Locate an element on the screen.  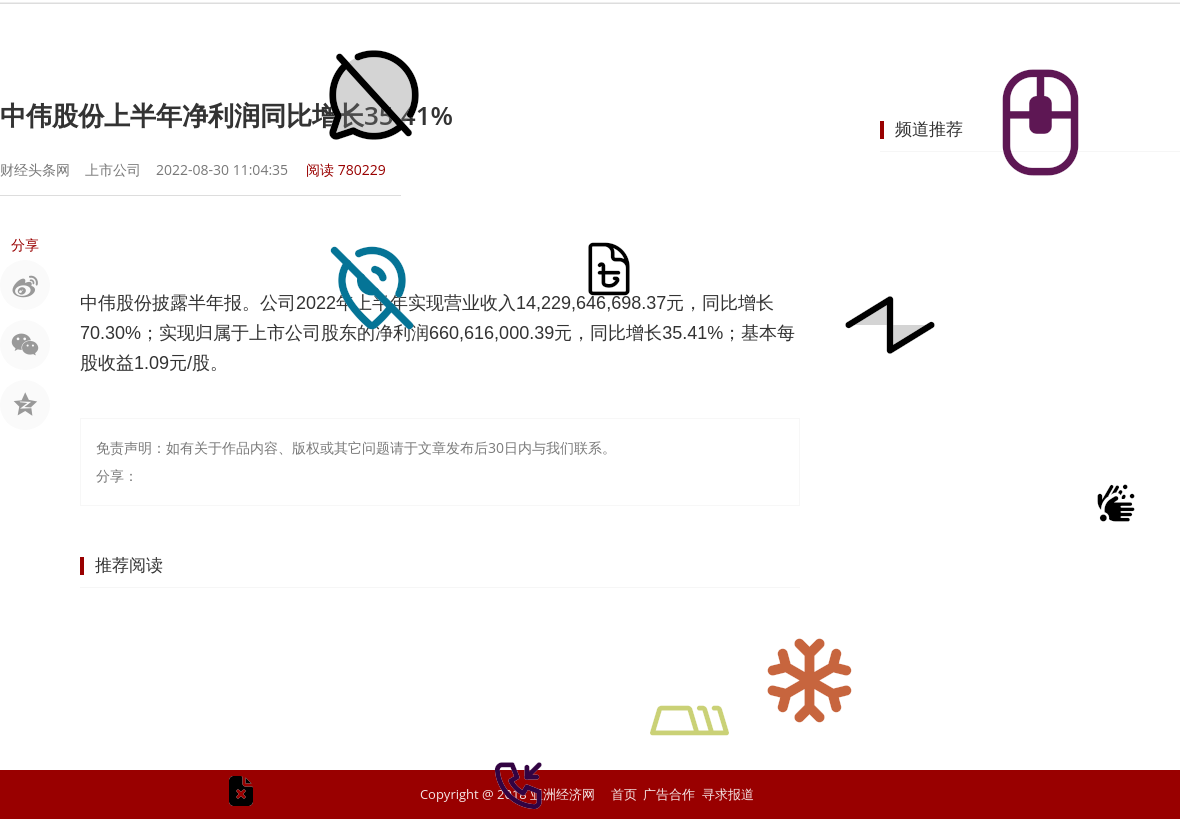
activate cooling or air conditioning mode is located at coordinates (809, 680).